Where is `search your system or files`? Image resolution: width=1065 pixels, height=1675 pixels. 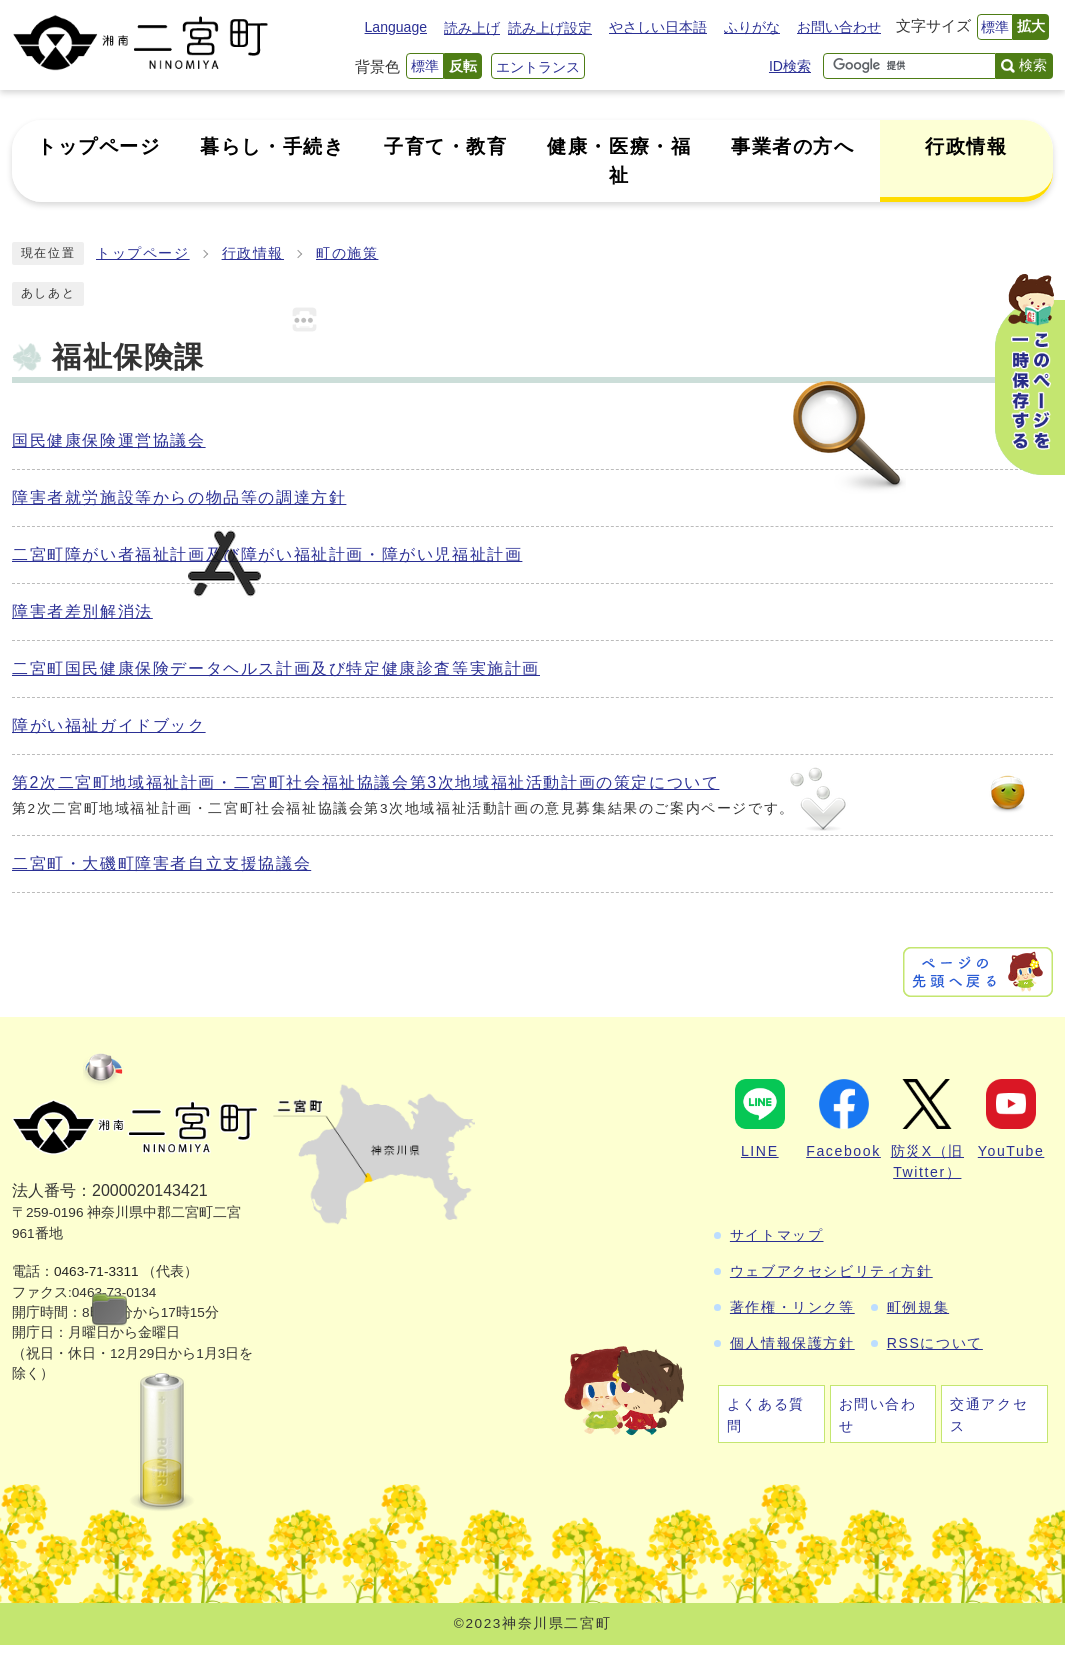 search your system or files is located at coordinates (847, 435).